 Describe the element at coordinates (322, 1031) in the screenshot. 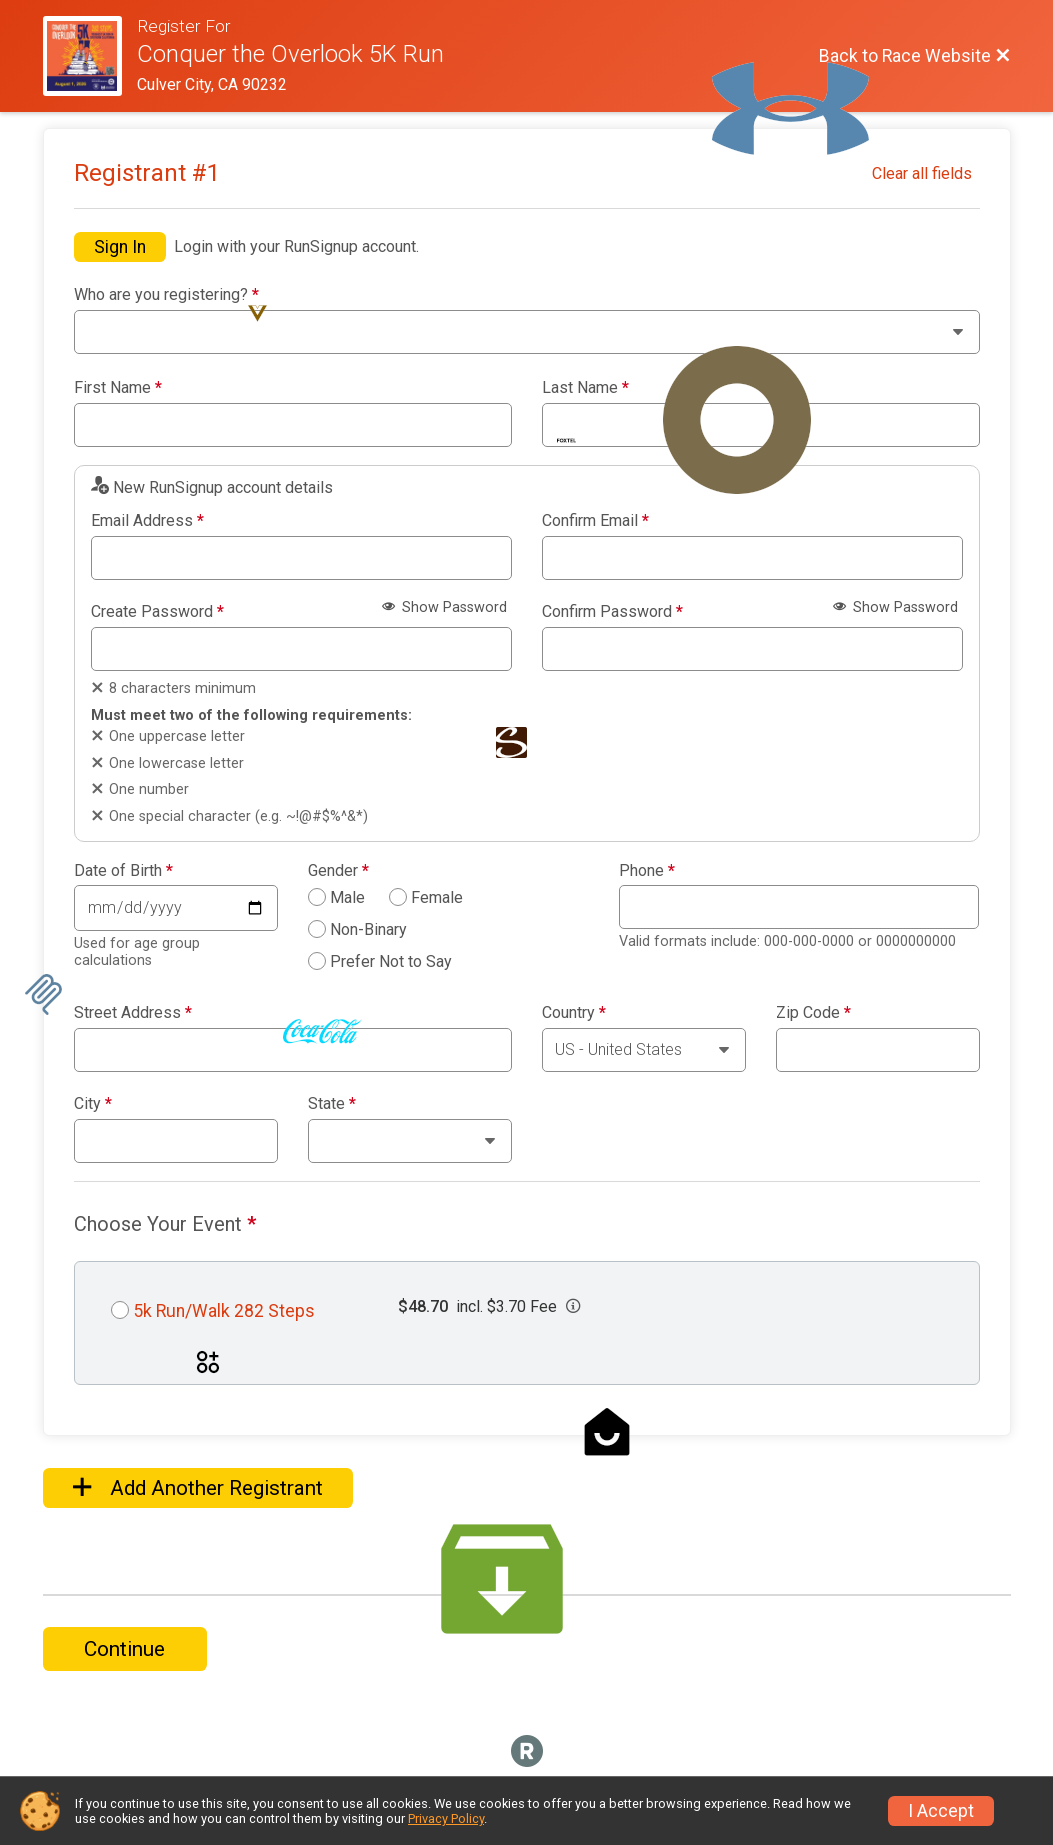

I see `coca-cola brand logo` at that location.